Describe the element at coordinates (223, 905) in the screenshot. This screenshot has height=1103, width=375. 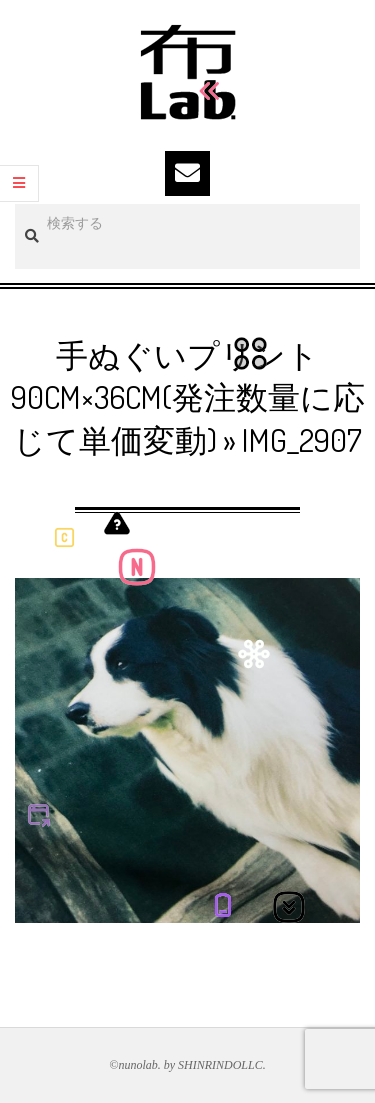
I see `indicates low battery level` at that location.